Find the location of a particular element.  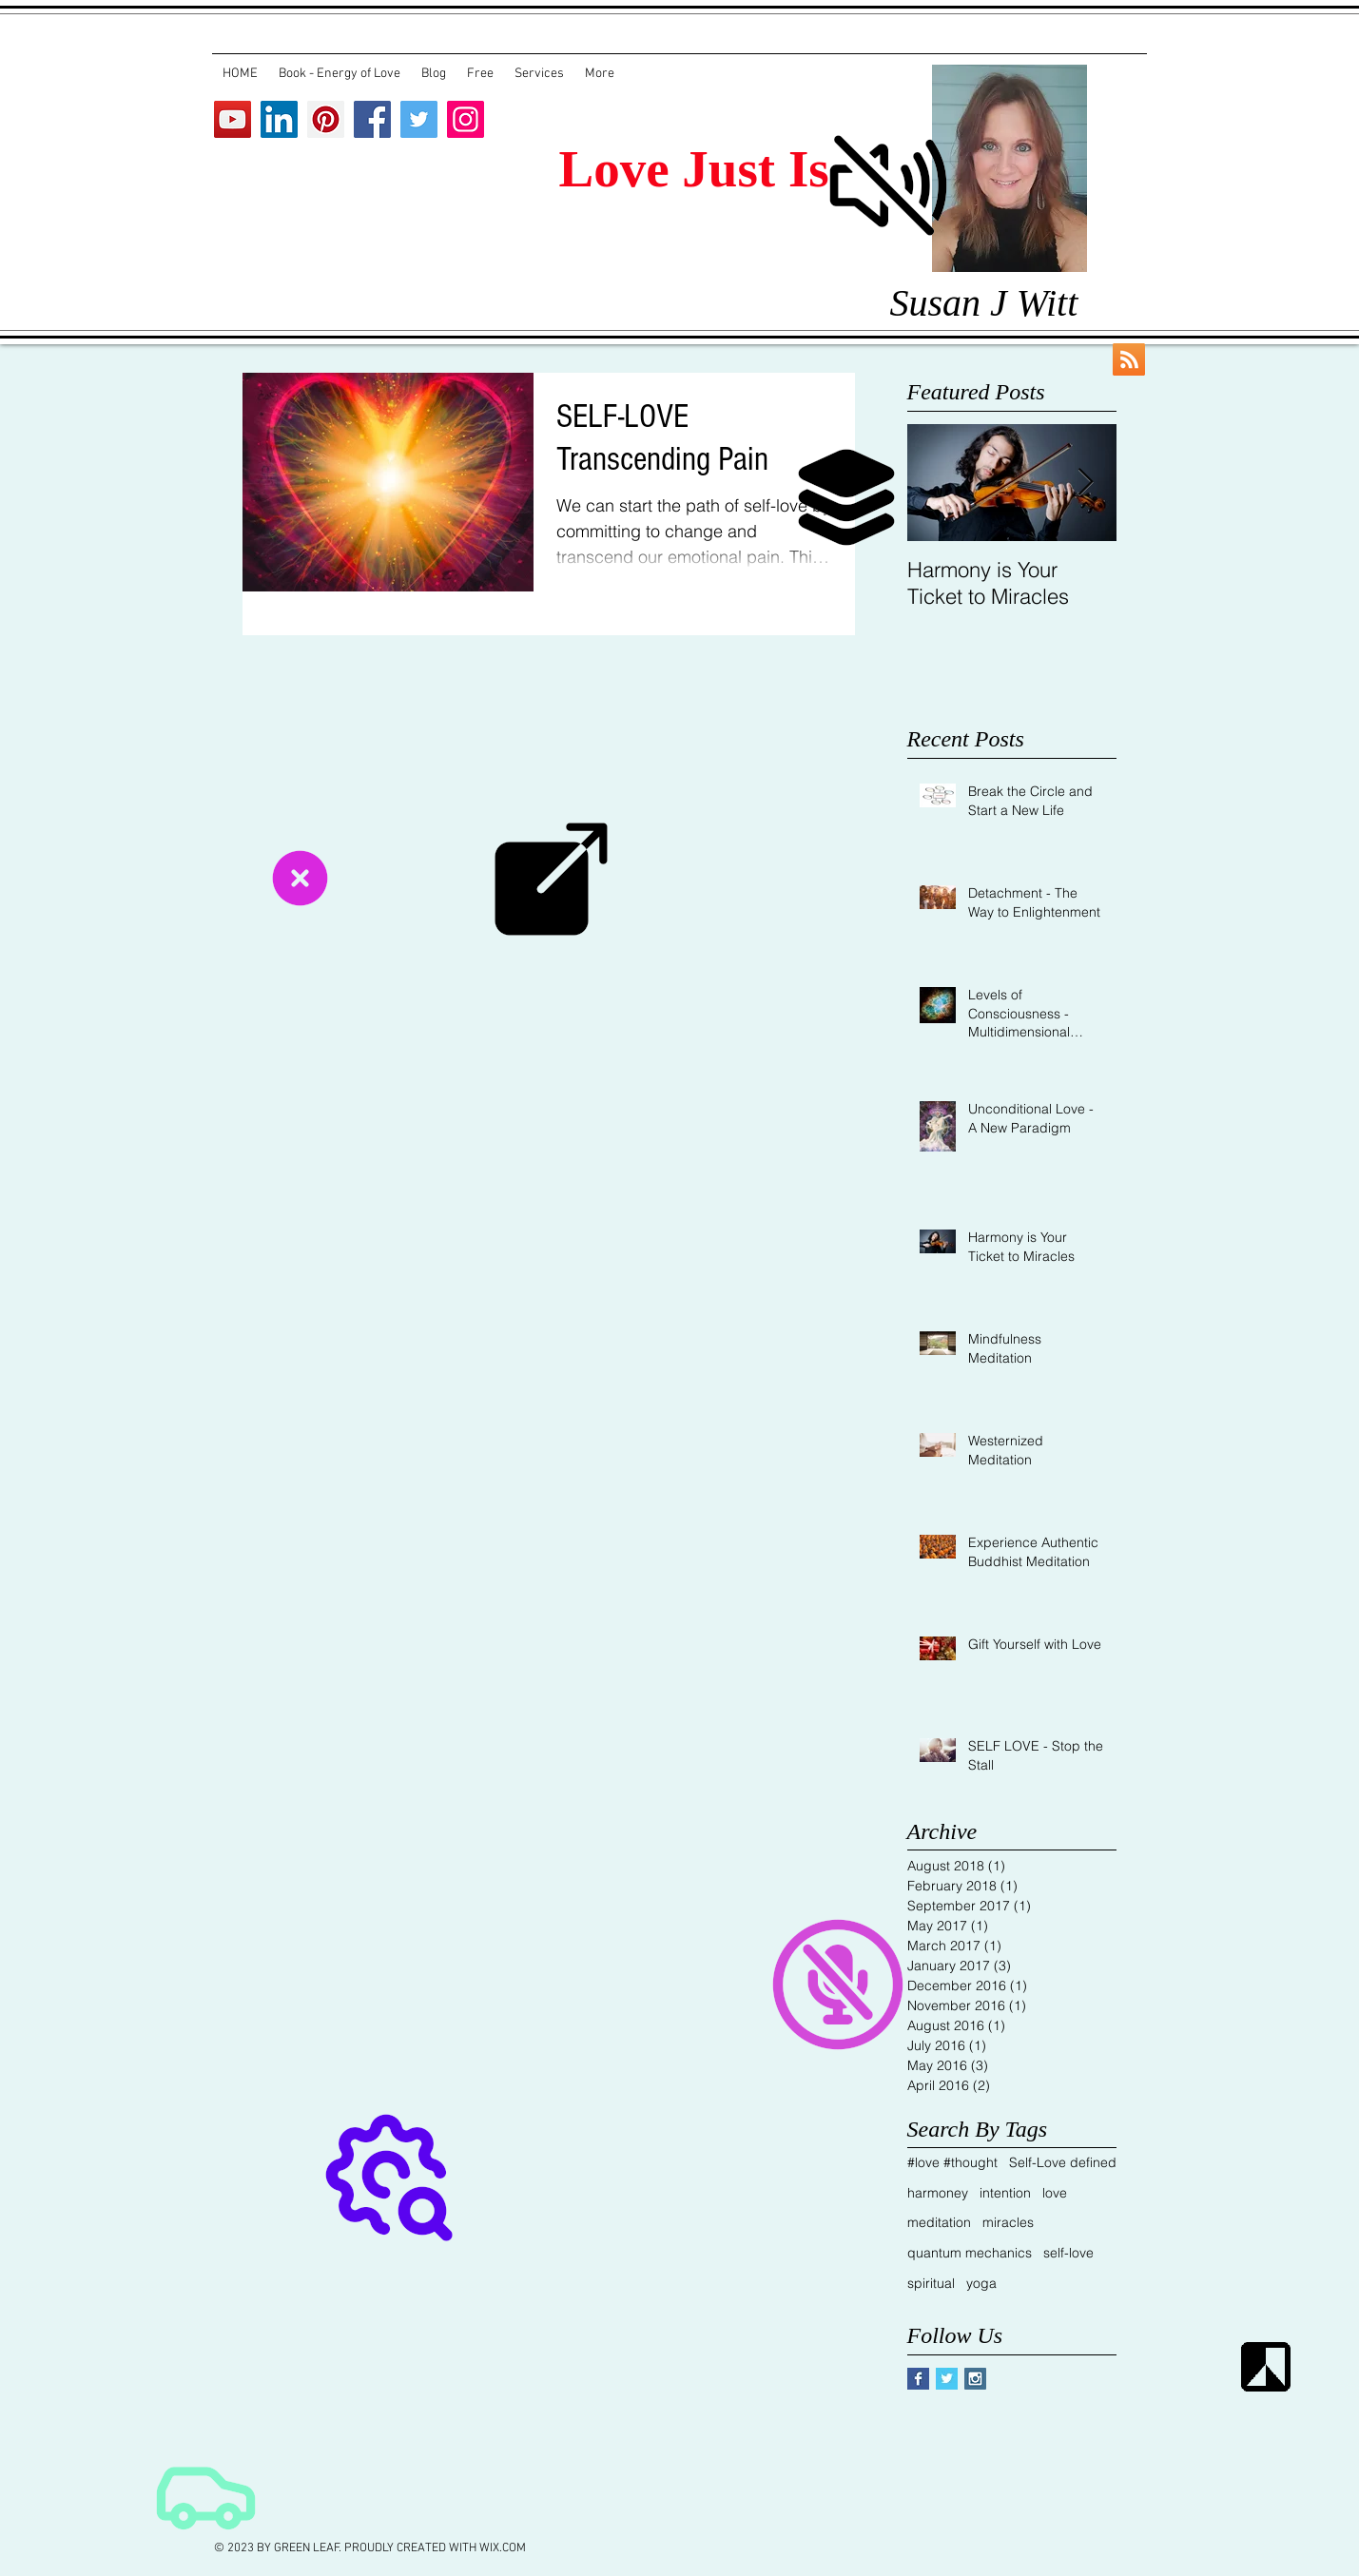

close or dismiss a dialog is located at coordinates (300, 878).